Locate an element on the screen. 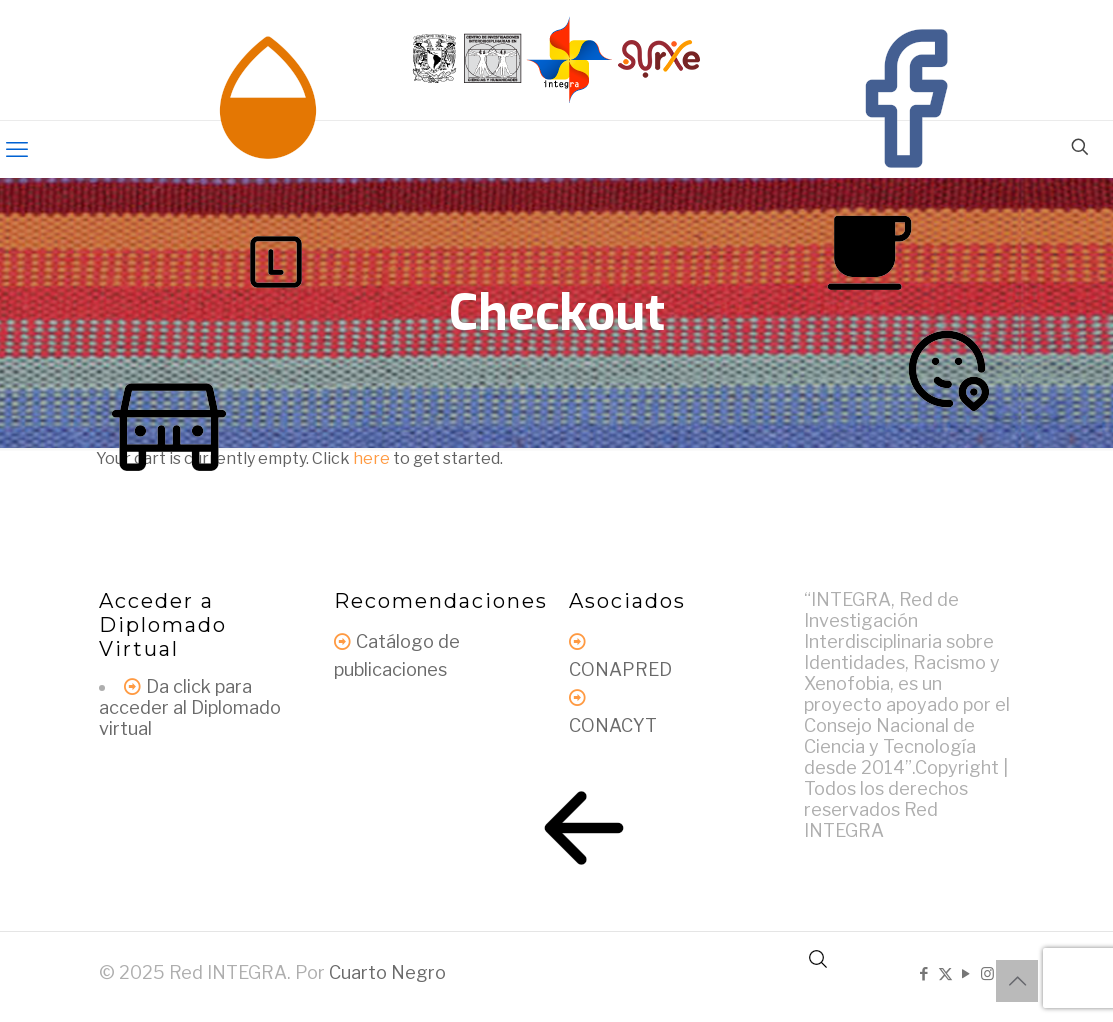 This screenshot has height=1022, width=1113. select vehicle type as jeep or SUV is located at coordinates (169, 429).